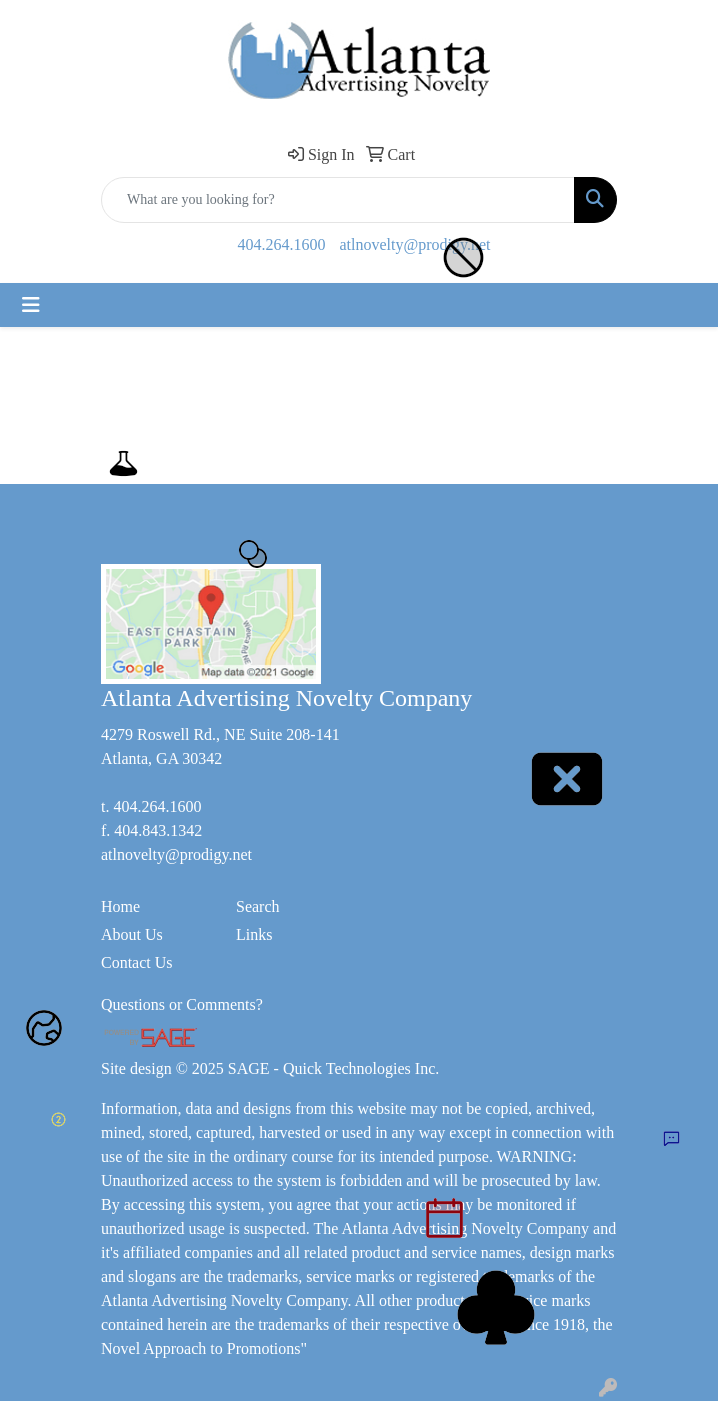 This screenshot has width=718, height=1401. What do you see at coordinates (58, 1119) in the screenshot?
I see `indicates step two in a multi-step process` at bounding box center [58, 1119].